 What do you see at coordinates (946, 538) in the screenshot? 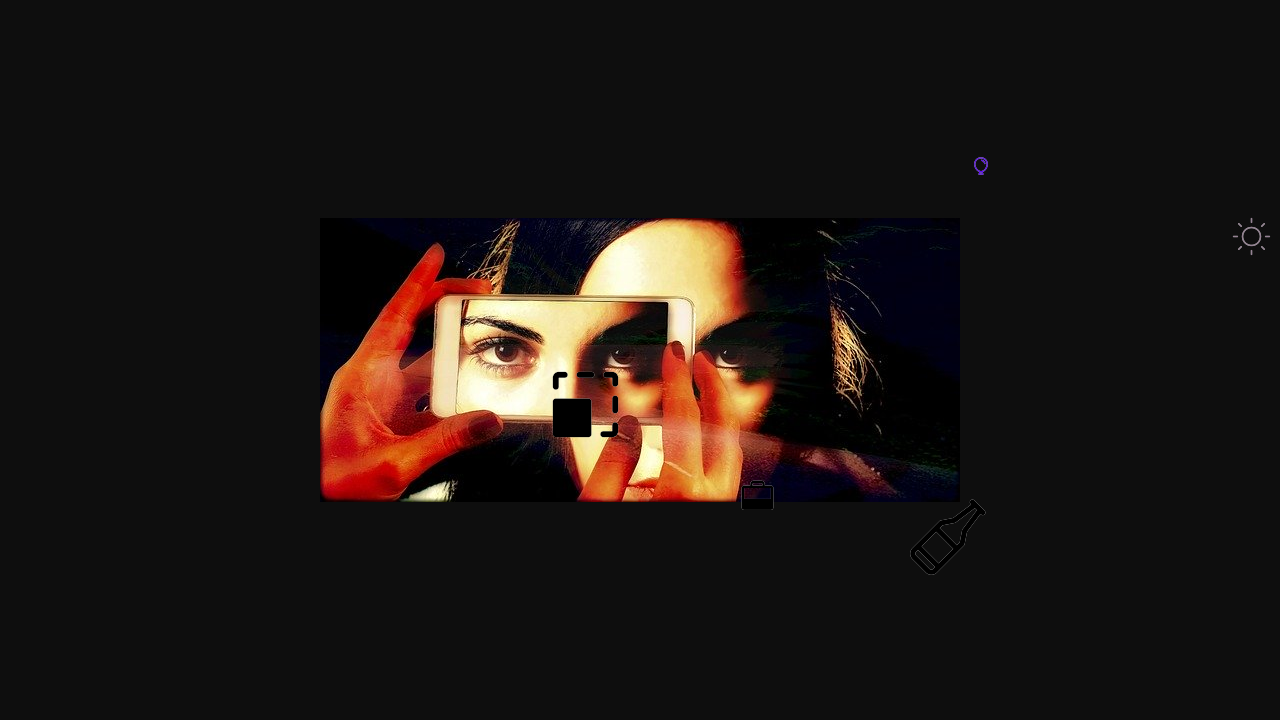
I see `browse bars or breweries nearby` at bounding box center [946, 538].